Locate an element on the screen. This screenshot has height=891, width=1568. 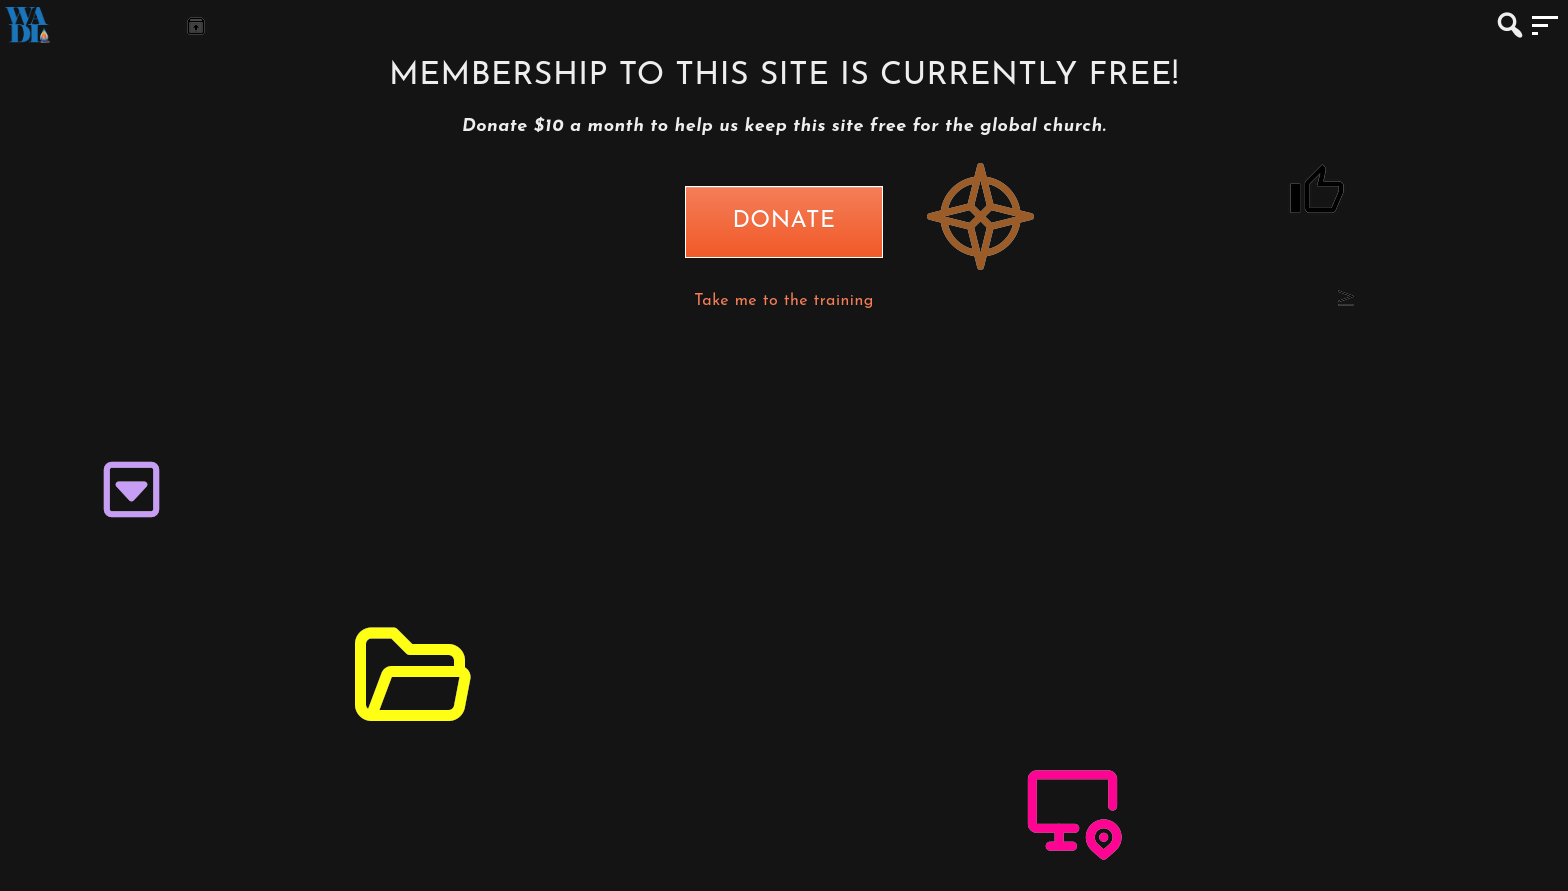
access navigation or directional tools is located at coordinates (980, 216).